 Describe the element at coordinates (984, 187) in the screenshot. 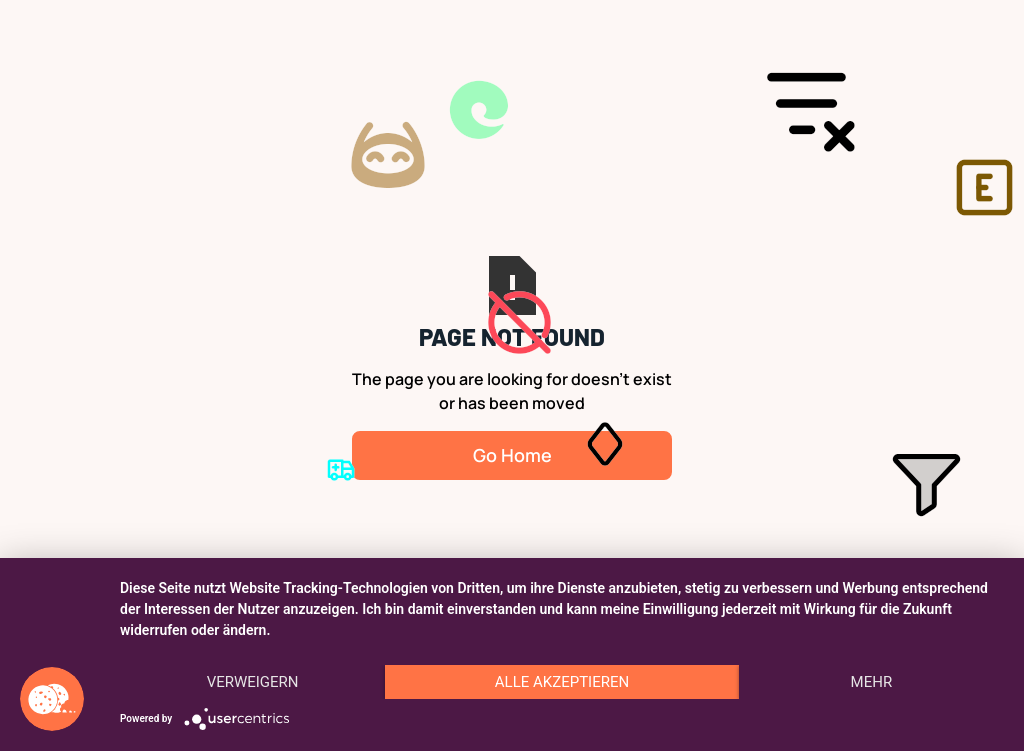

I see `indicates an "E" rating or classification` at that location.